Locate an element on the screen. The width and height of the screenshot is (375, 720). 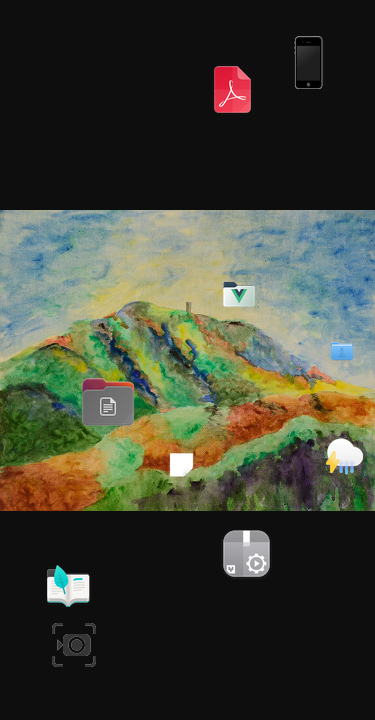
open the Antidote application folder is located at coordinates (342, 351).